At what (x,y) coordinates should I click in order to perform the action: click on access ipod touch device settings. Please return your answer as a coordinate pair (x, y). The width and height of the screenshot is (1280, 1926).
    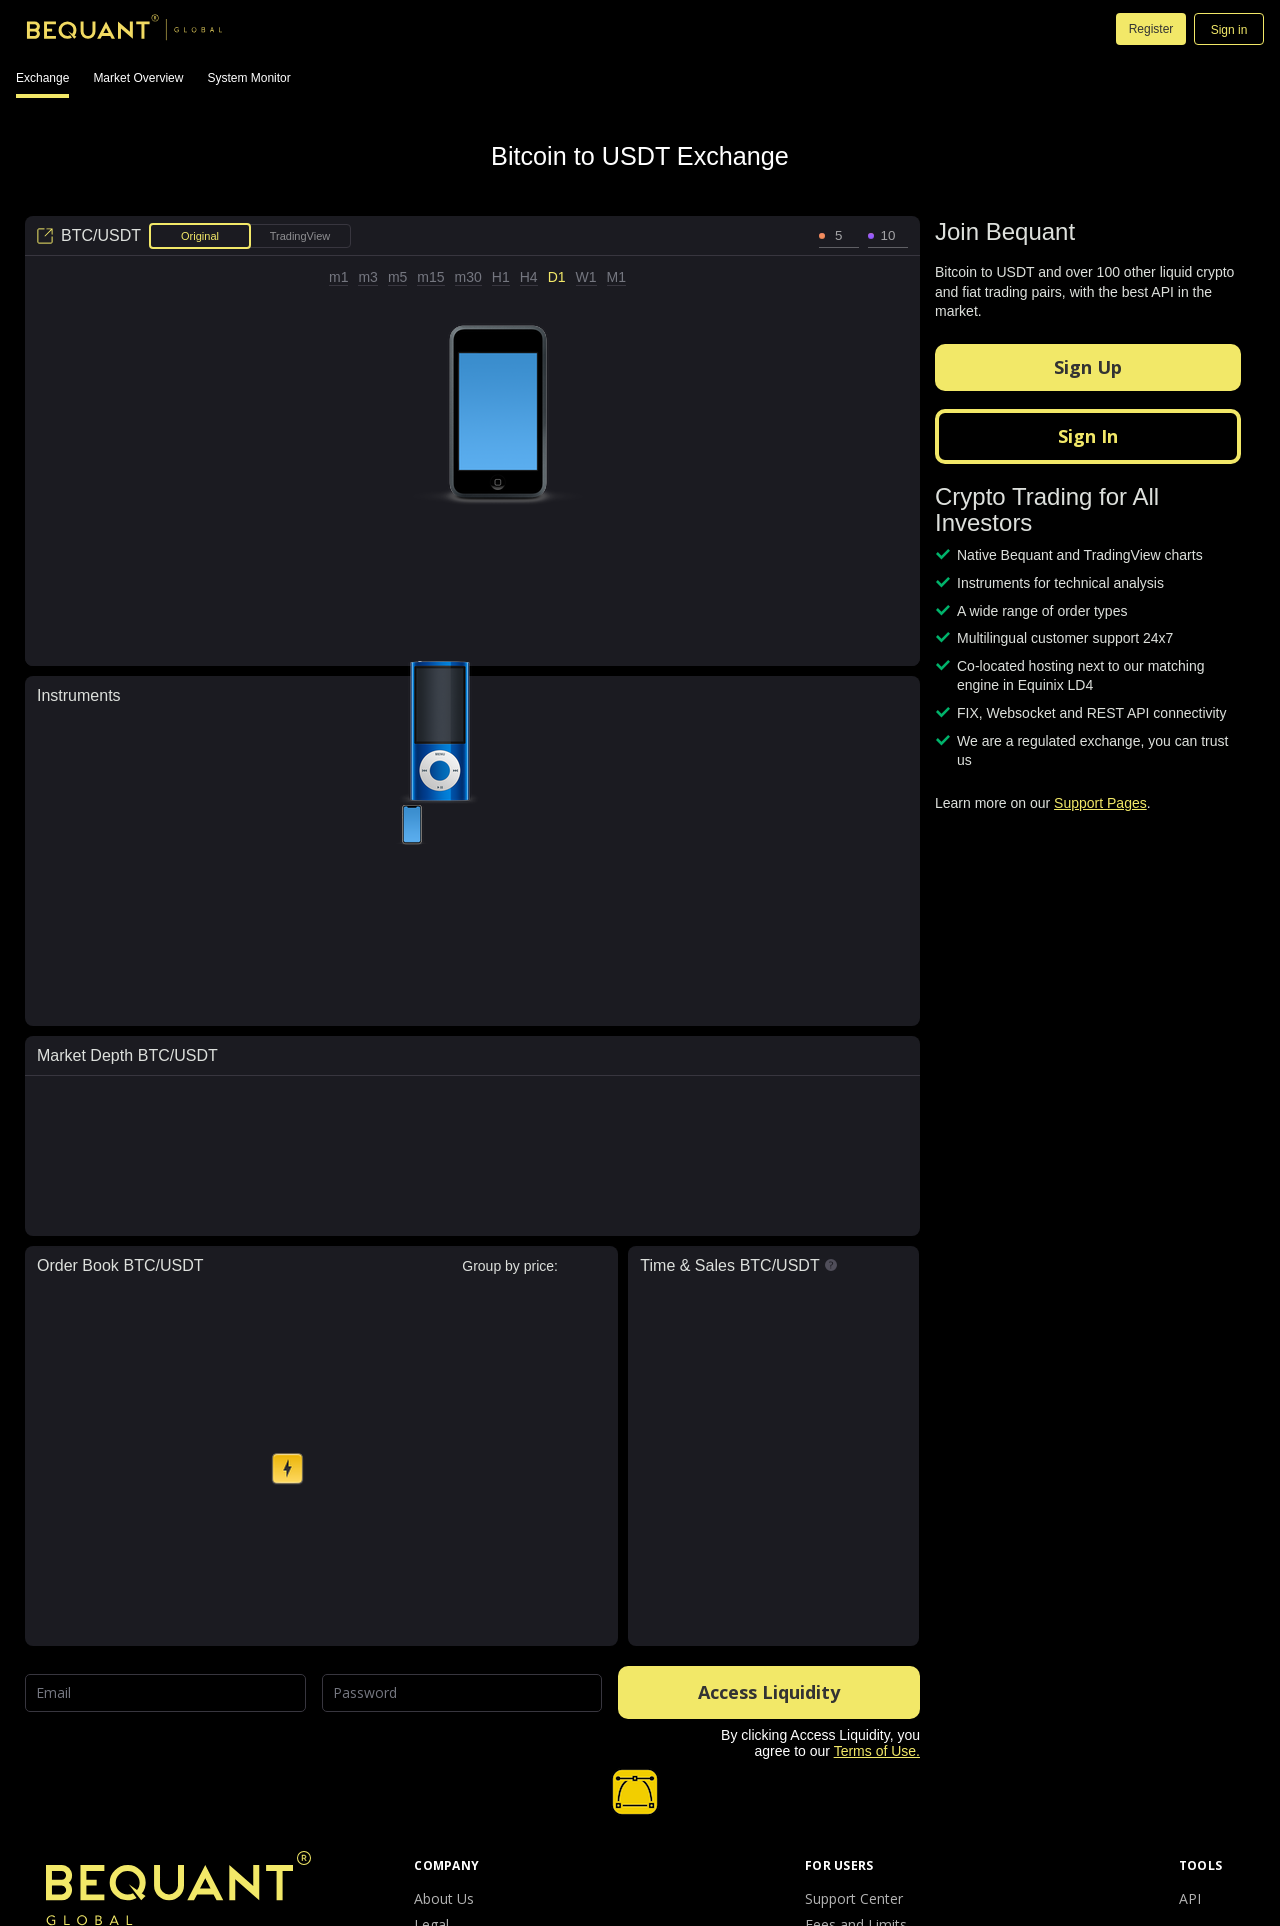
    Looking at the image, I should click on (498, 410).